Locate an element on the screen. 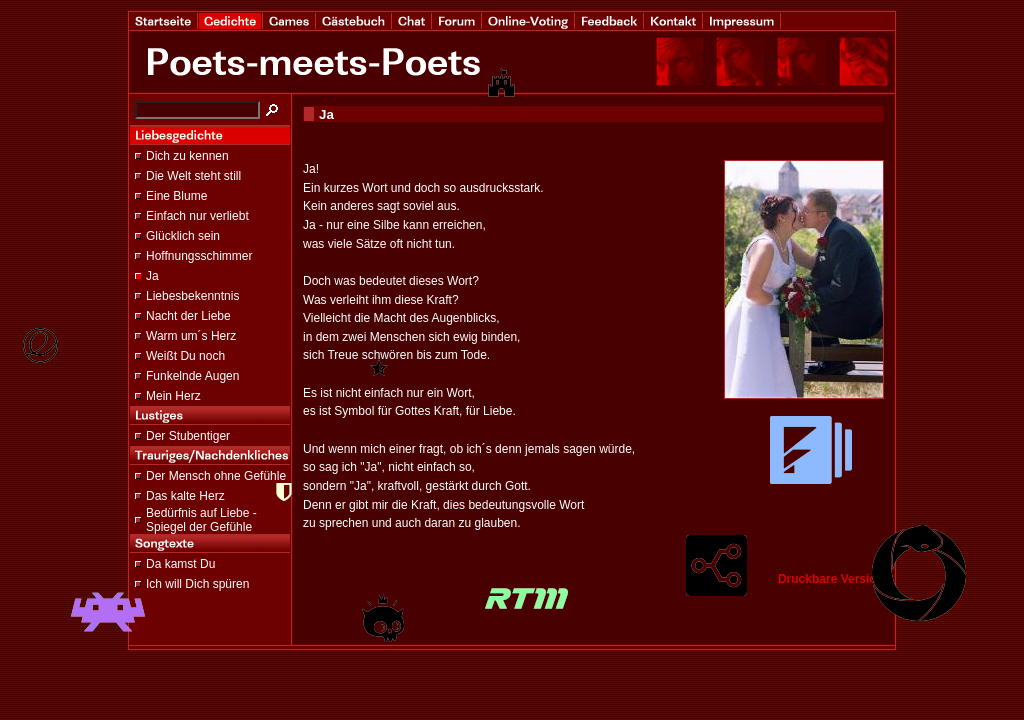  indicates a partial rating or half-star score is located at coordinates (379, 368).